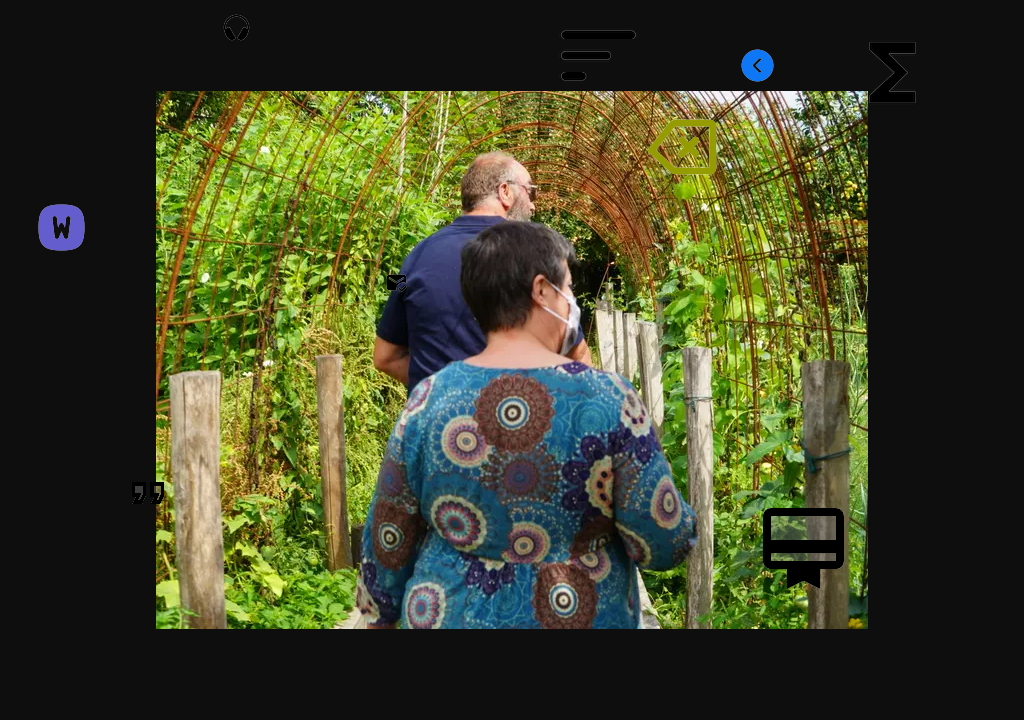 The width and height of the screenshot is (1024, 720). Describe the element at coordinates (682, 147) in the screenshot. I see `delete the previous character` at that location.